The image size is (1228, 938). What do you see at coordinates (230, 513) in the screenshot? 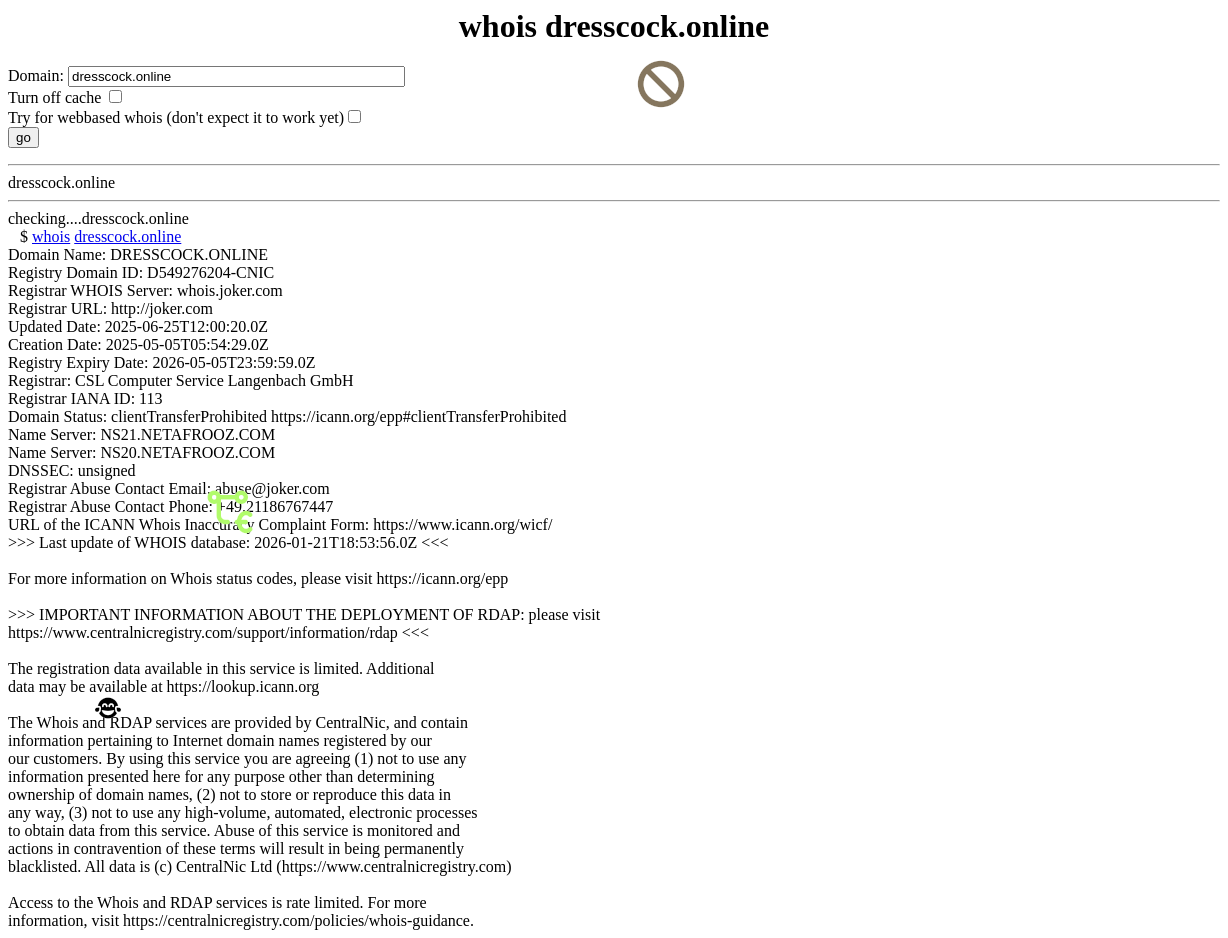
I see `view euro currency transactions` at bounding box center [230, 513].